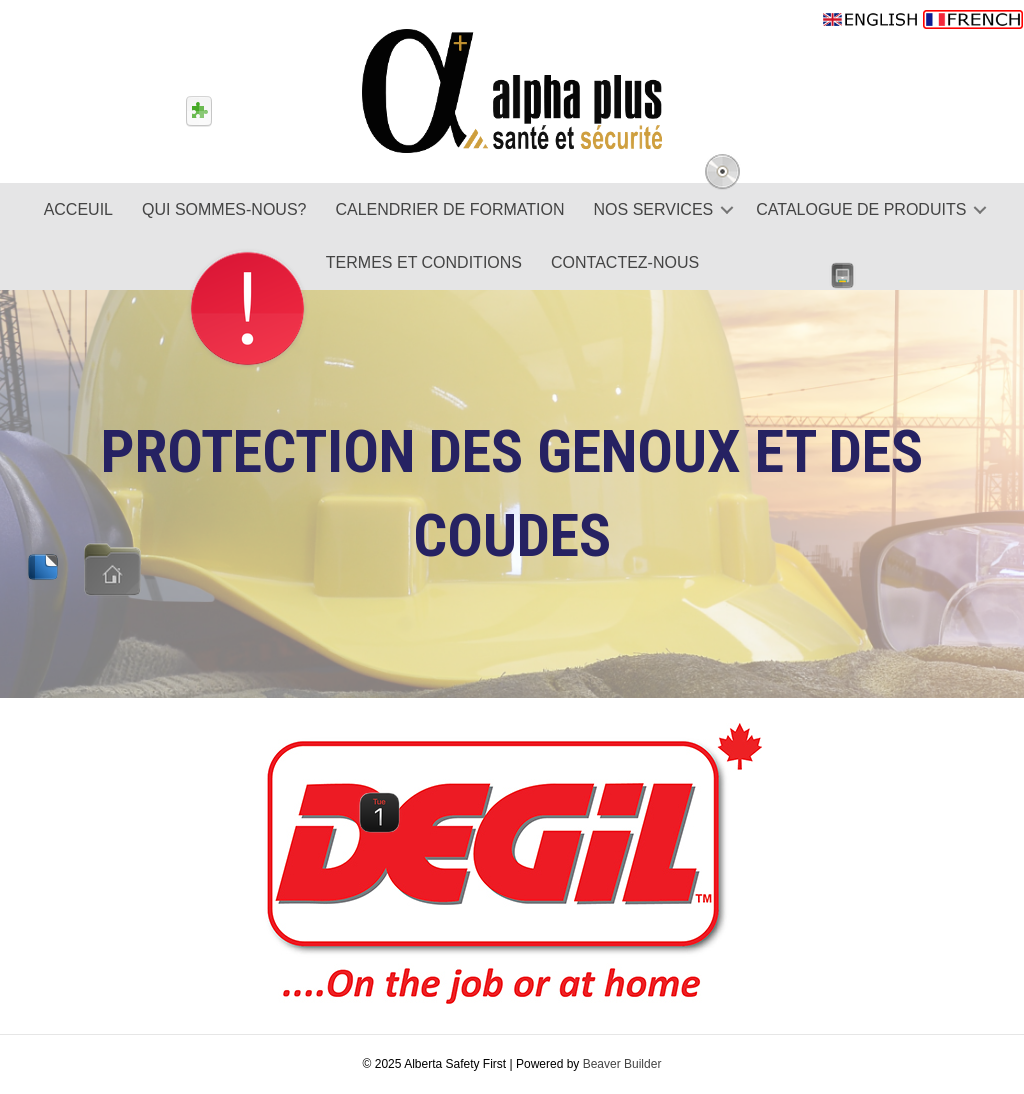 This screenshot has width=1024, height=1094. Describe the element at coordinates (247, 308) in the screenshot. I see `indicates a warning or important alert message` at that location.